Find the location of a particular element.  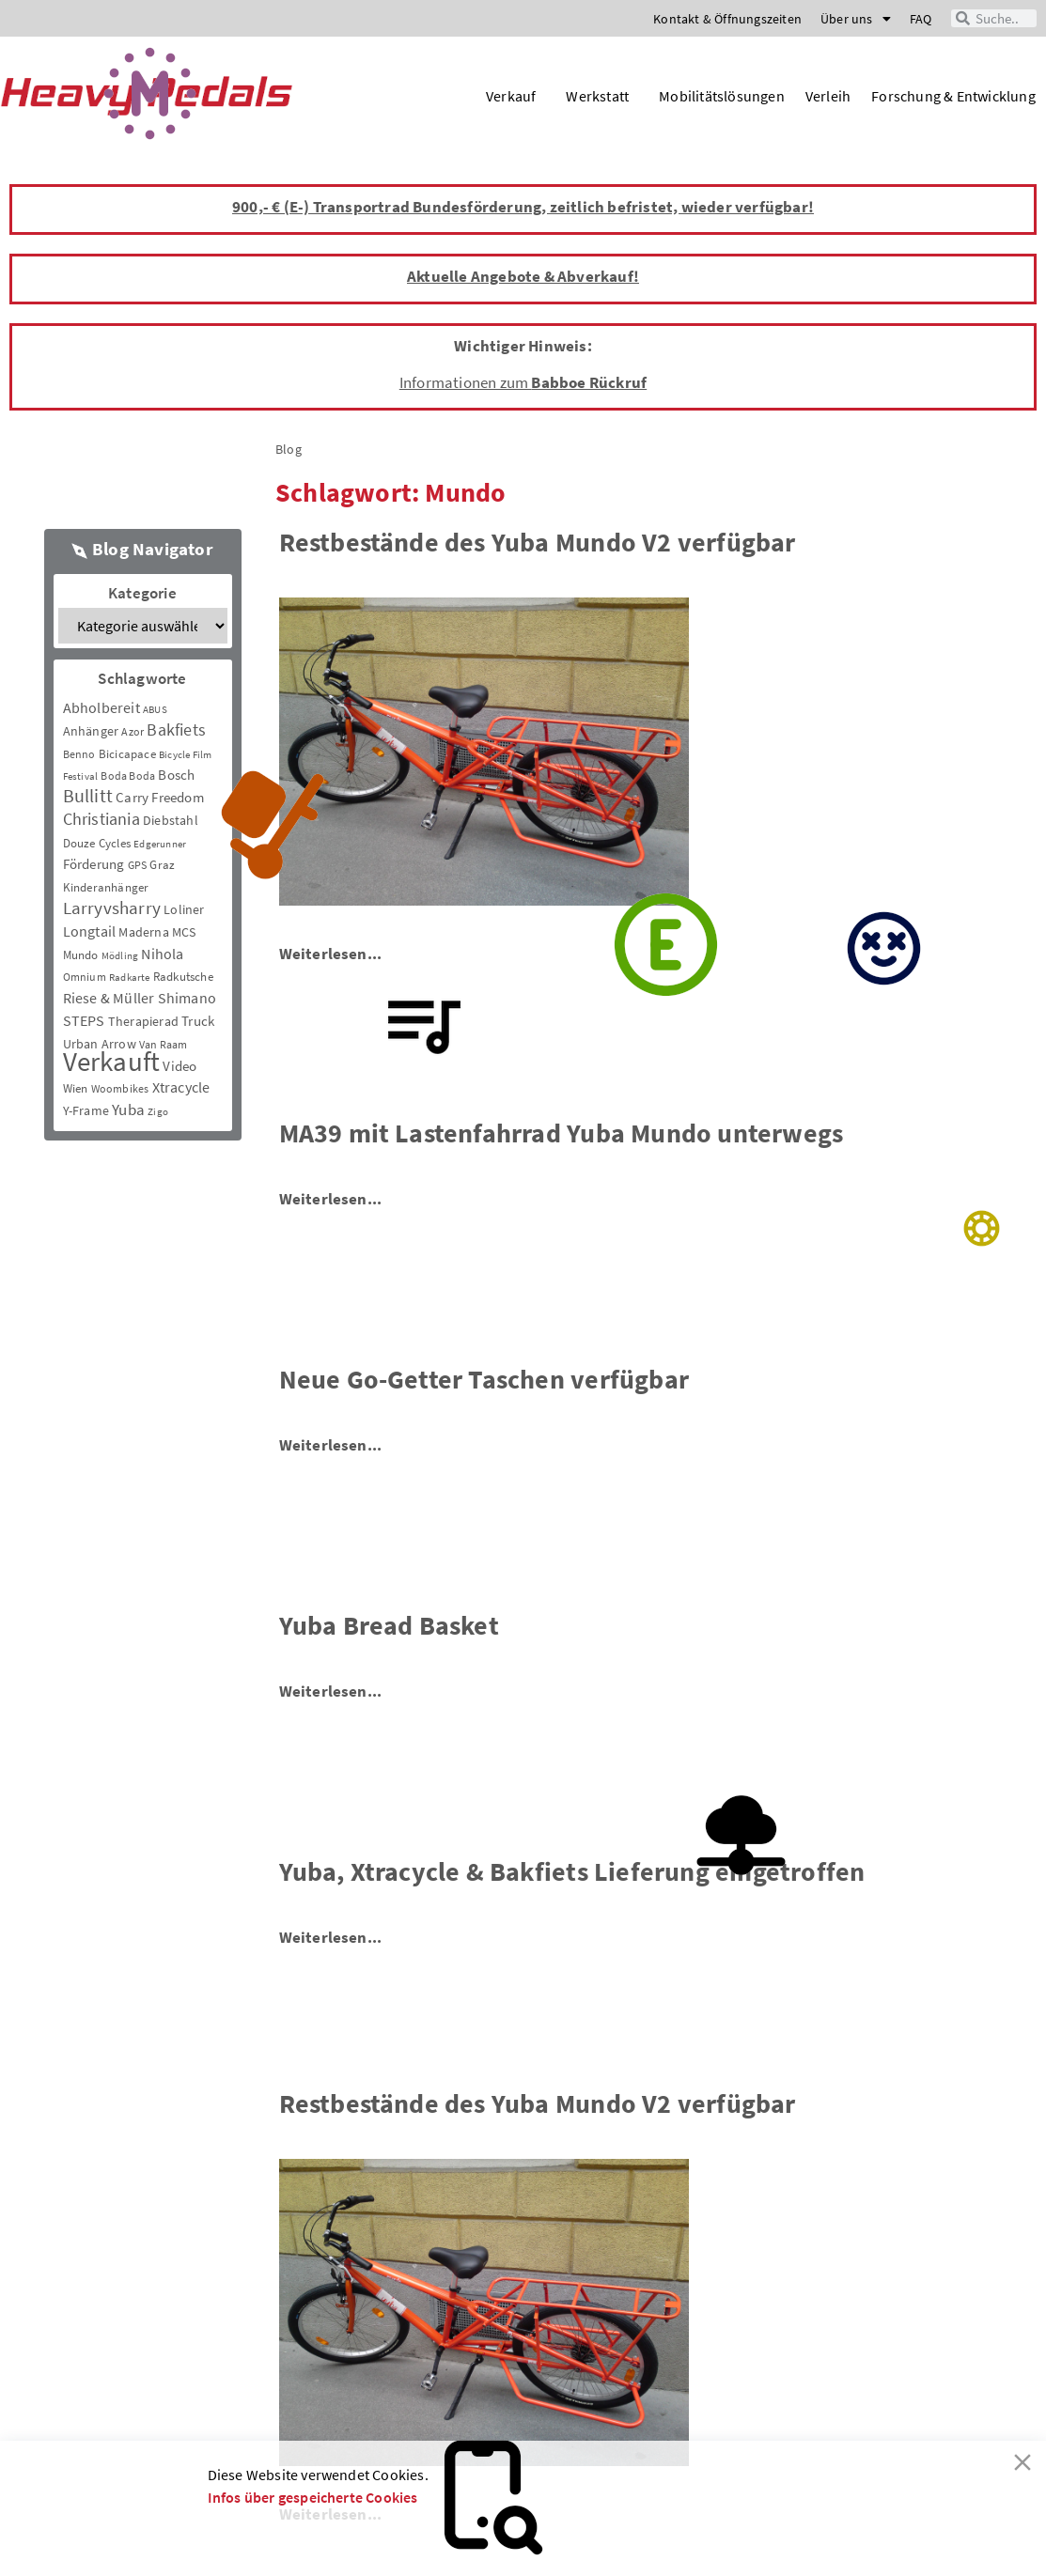

cloud data sync status is located at coordinates (741, 1835).